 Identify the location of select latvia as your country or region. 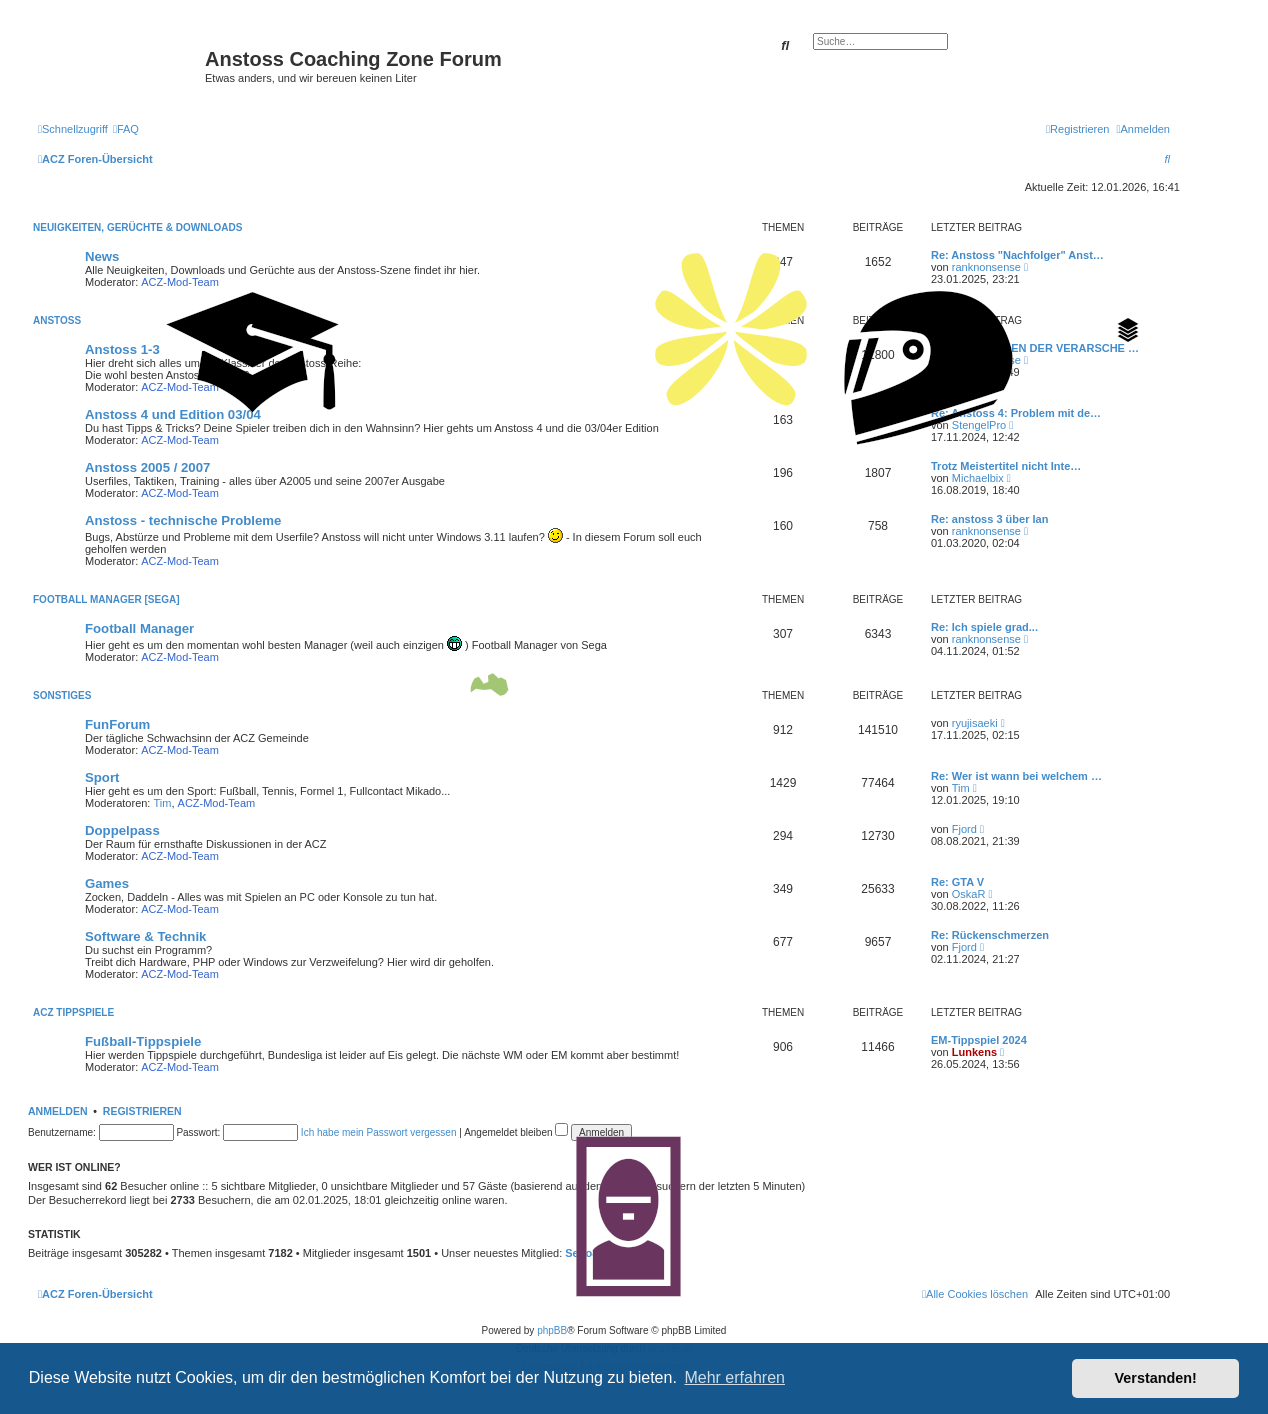
(489, 684).